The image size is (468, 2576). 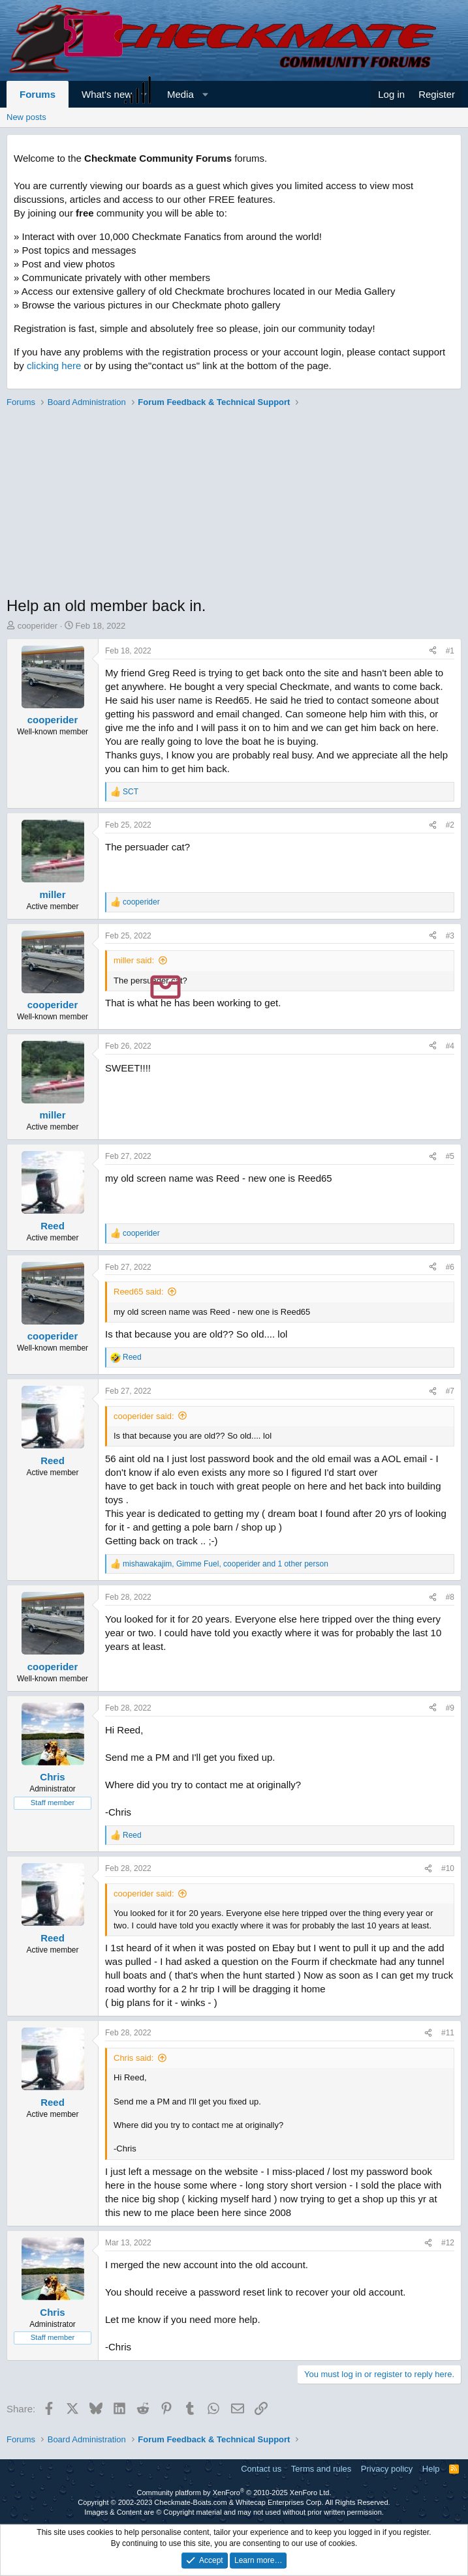 What do you see at coordinates (165, 987) in the screenshot?
I see `access your wallet or saved payment methods` at bounding box center [165, 987].